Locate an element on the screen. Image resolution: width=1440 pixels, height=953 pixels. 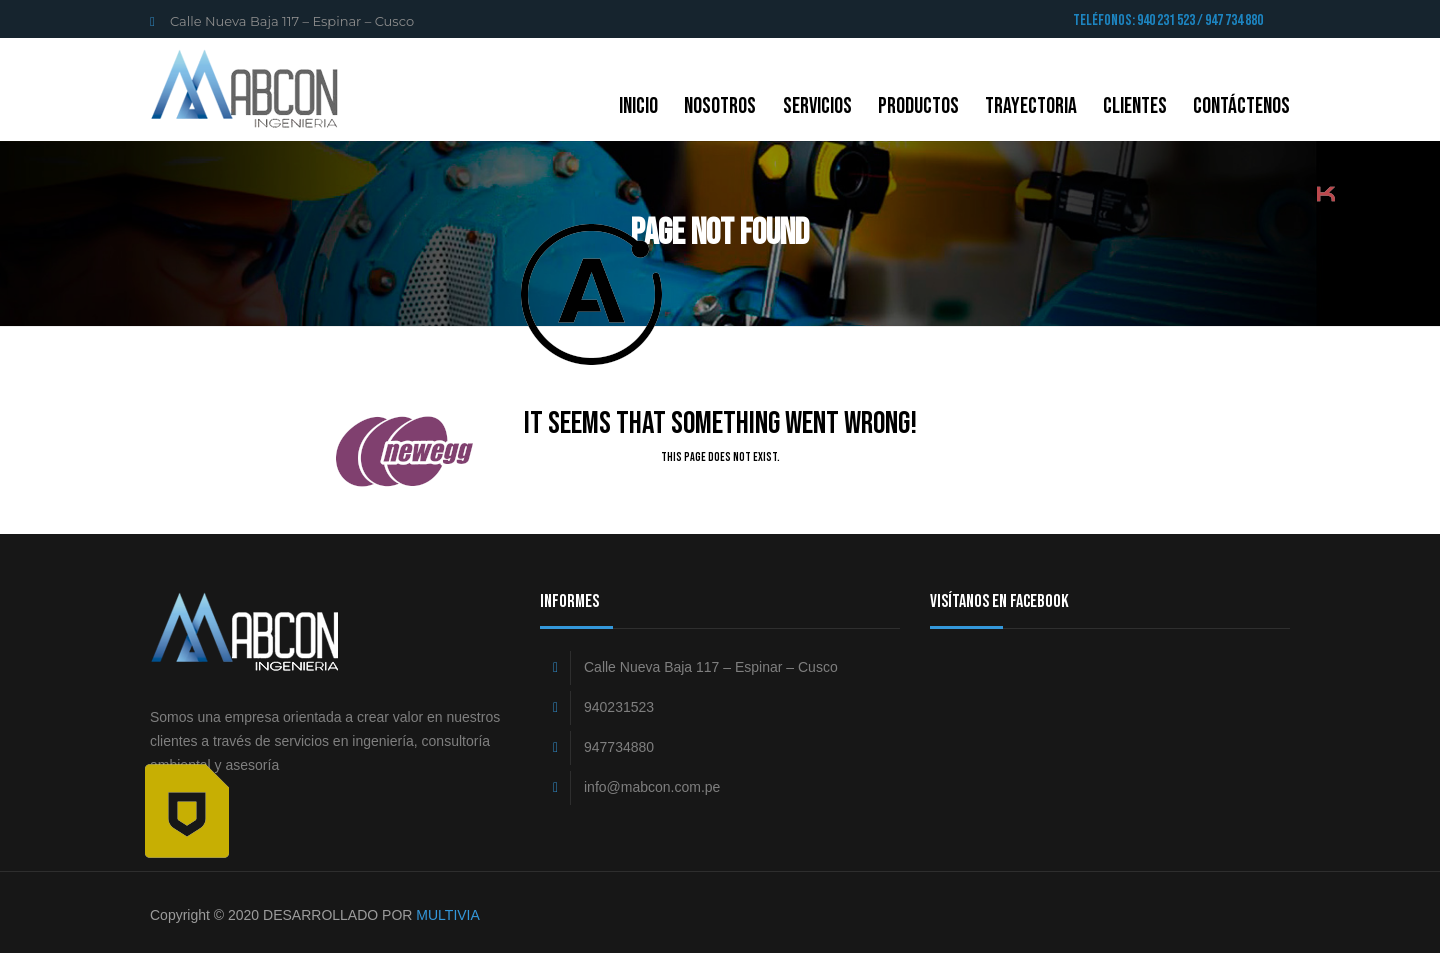
access protected or secure files is located at coordinates (187, 811).